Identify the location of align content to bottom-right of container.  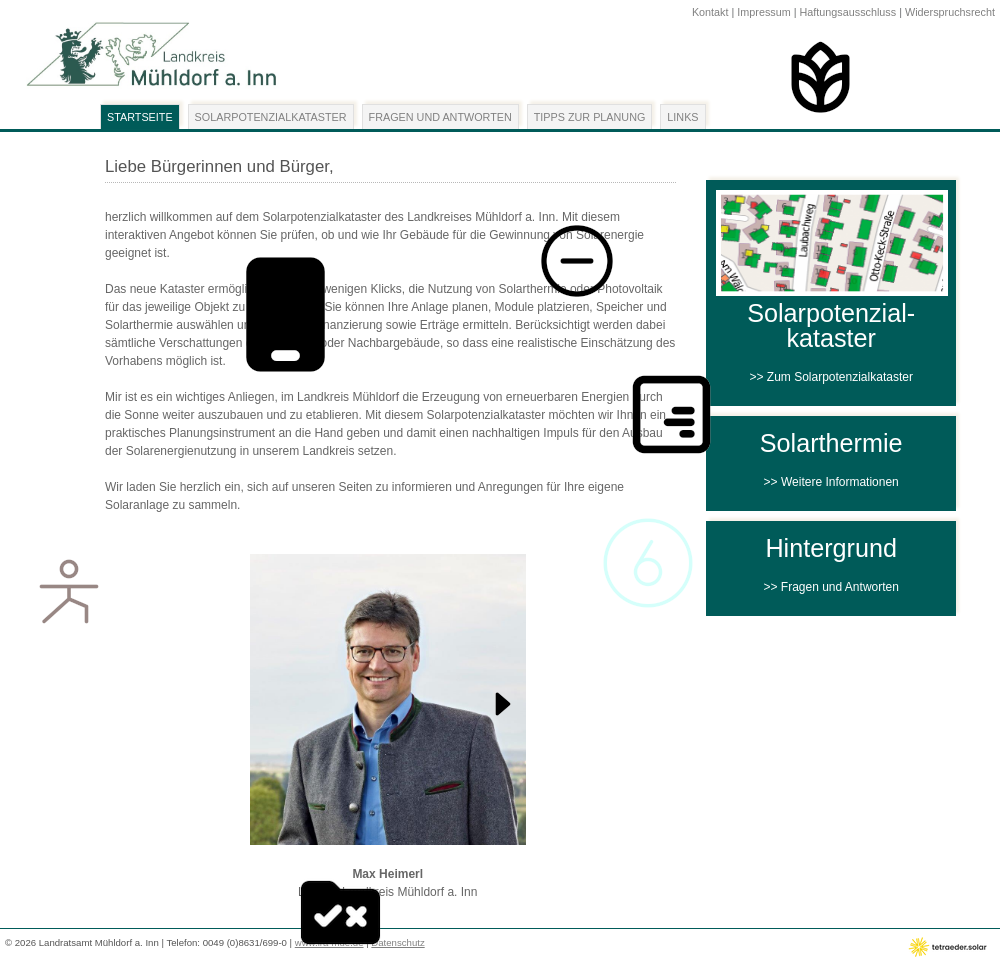
(671, 414).